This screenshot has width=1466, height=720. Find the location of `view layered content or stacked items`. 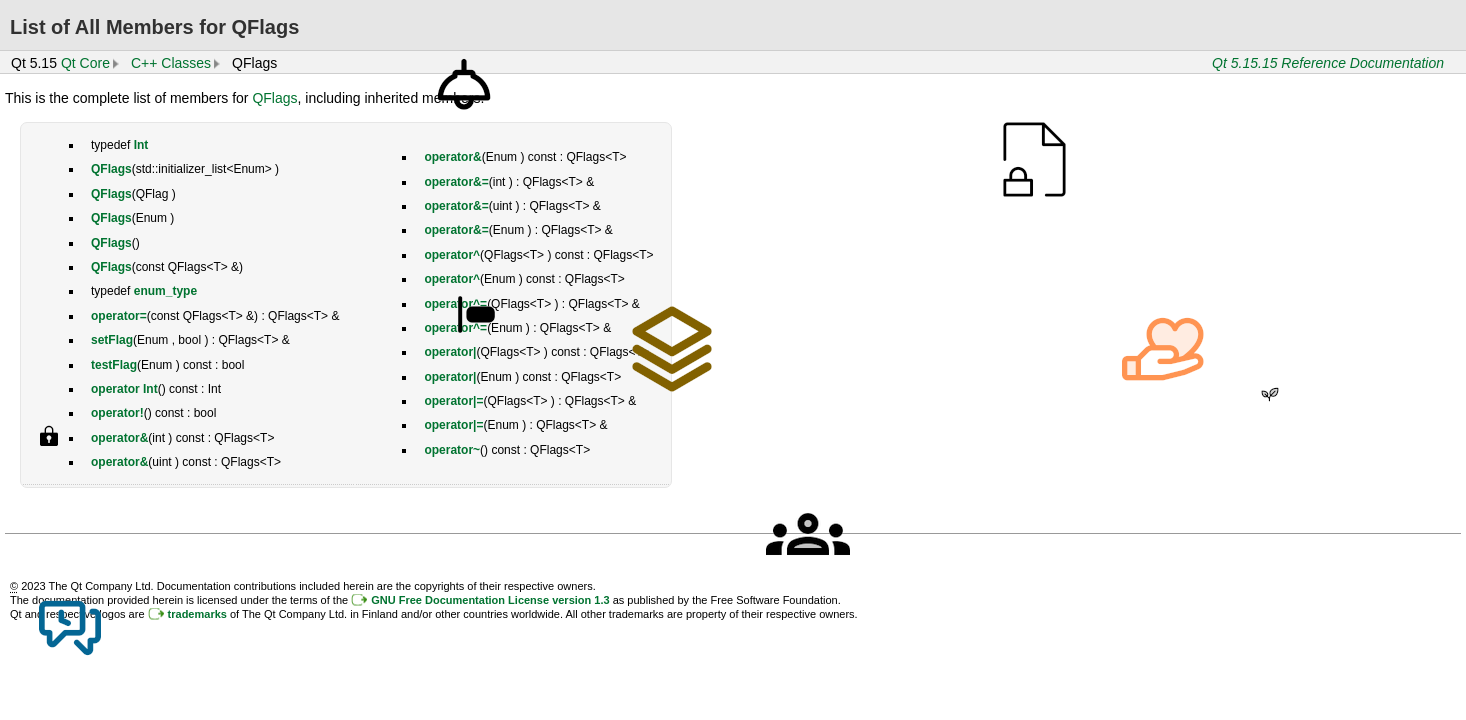

view layered content or stacked items is located at coordinates (672, 349).